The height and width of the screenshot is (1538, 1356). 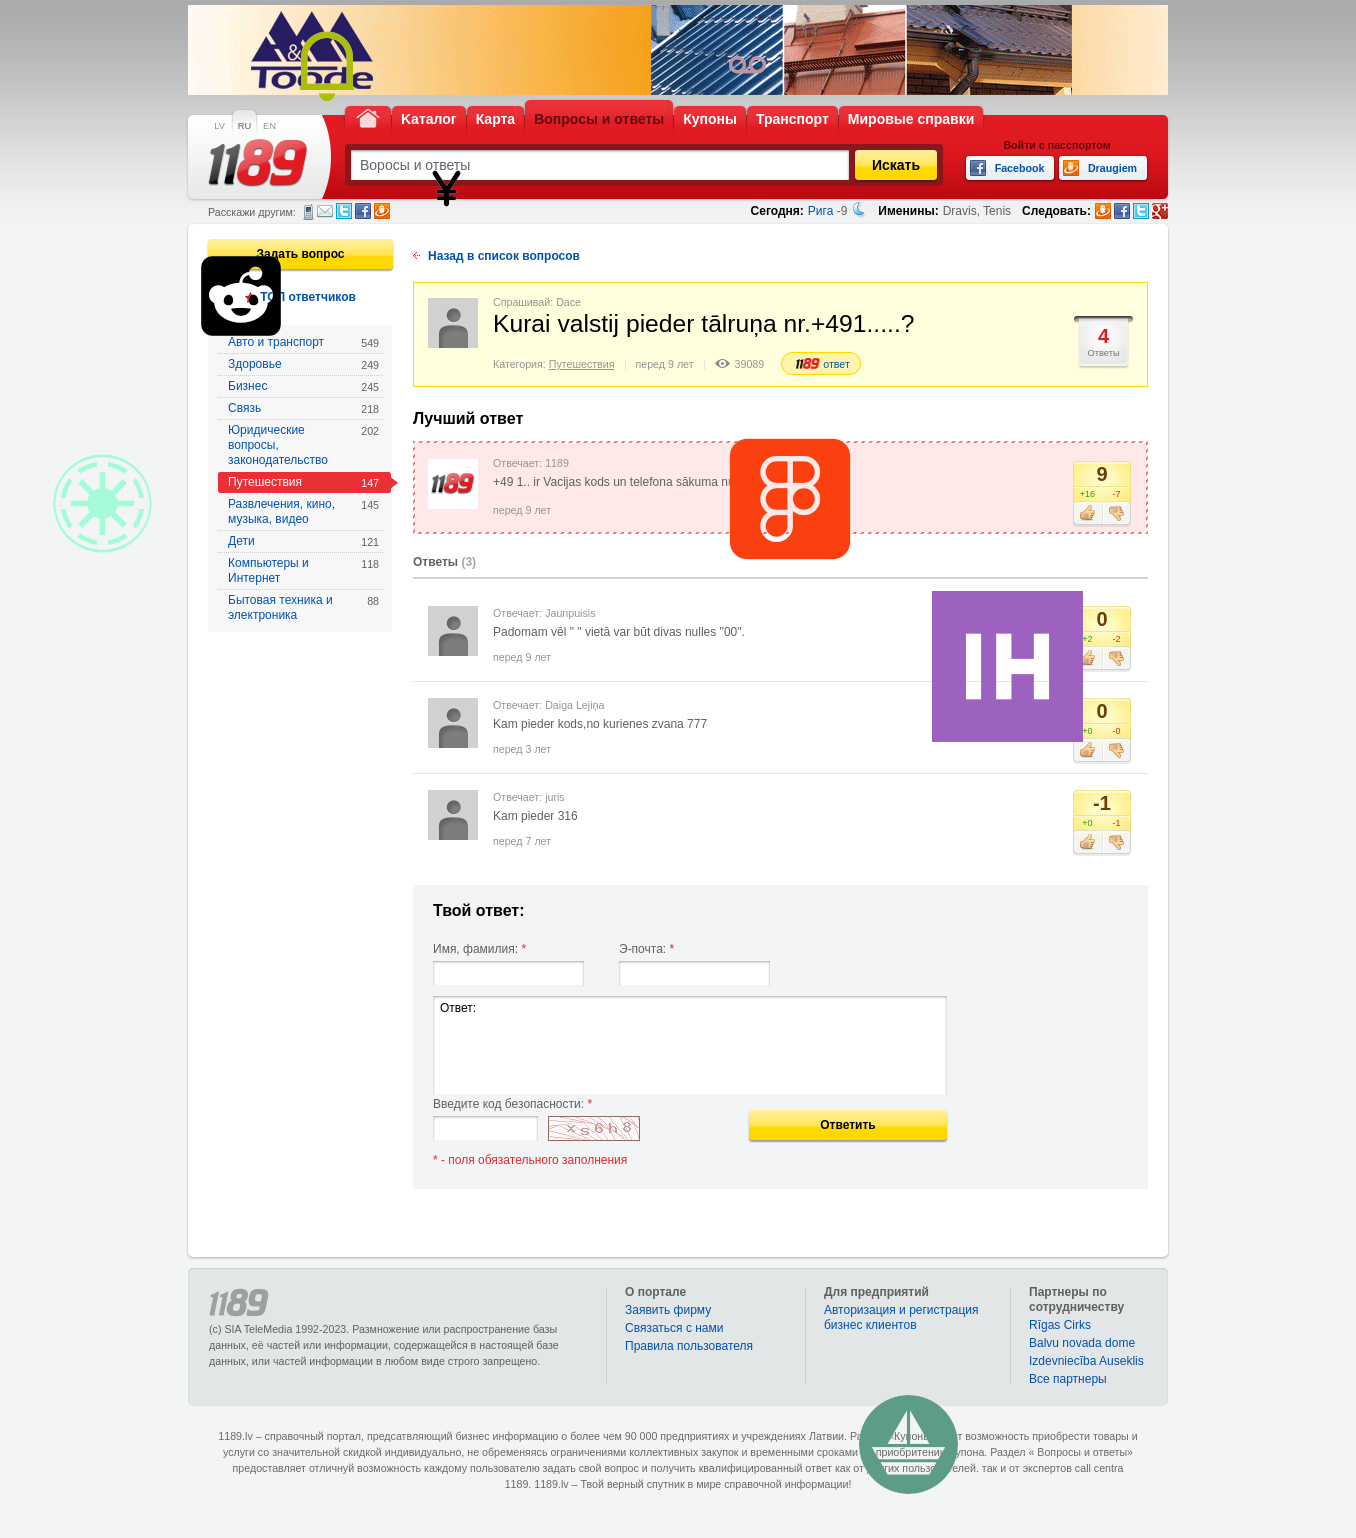 I want to click on navigate to MentorCruise platform, so click(x=908, y=1444).